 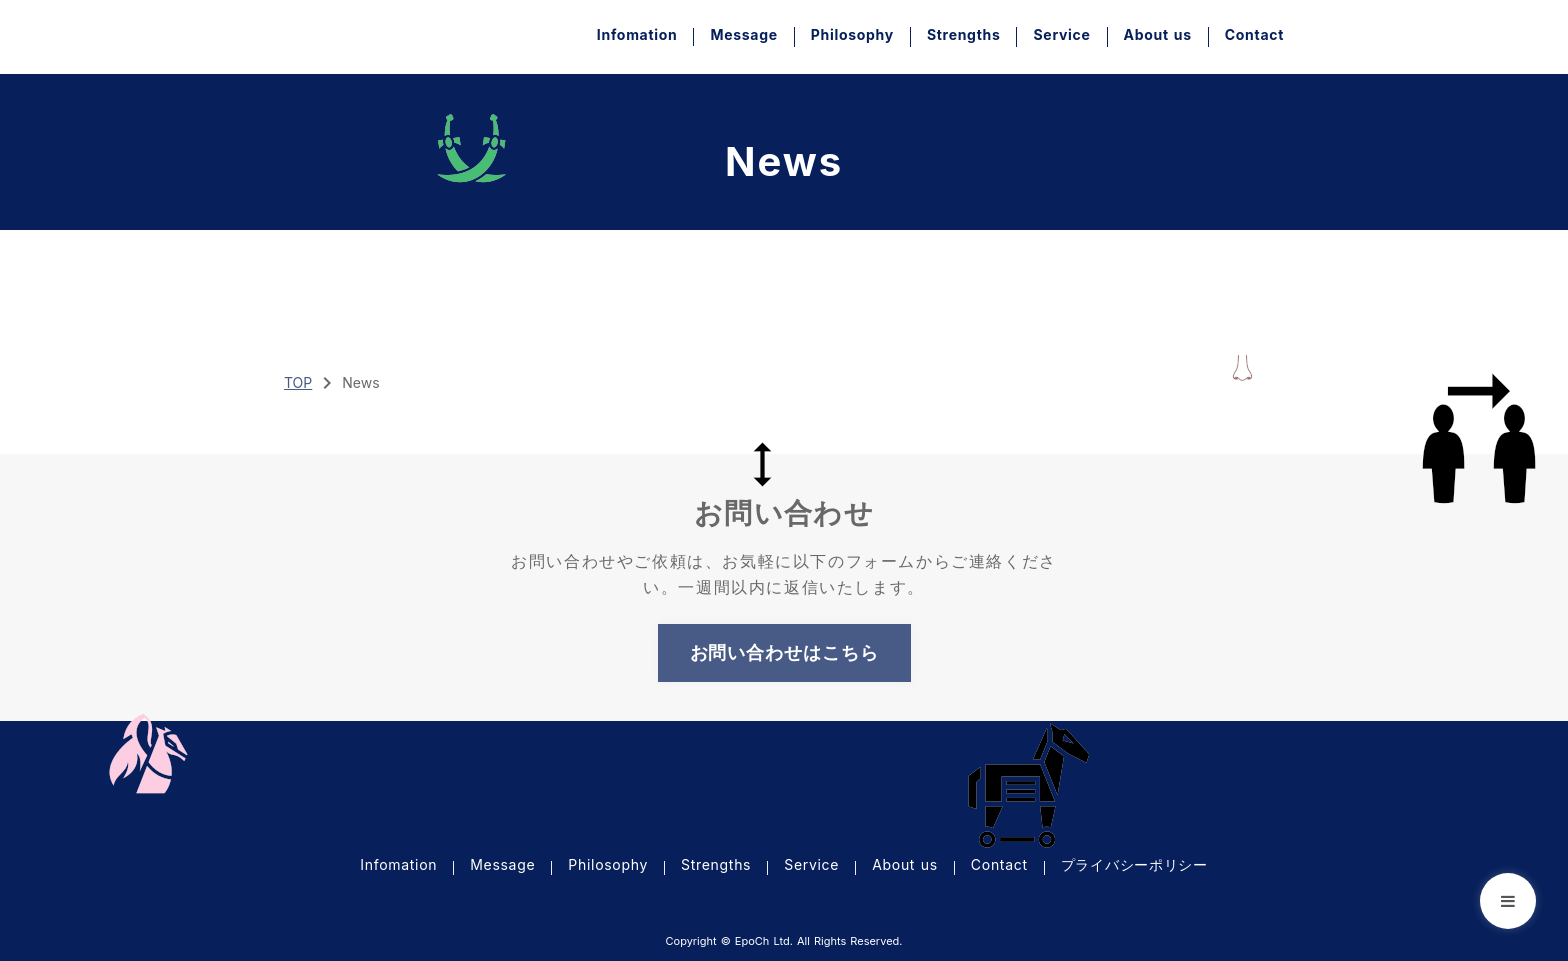 I want to click on indicates a detected trojan or malware threat, so click(x=1029, y=786).